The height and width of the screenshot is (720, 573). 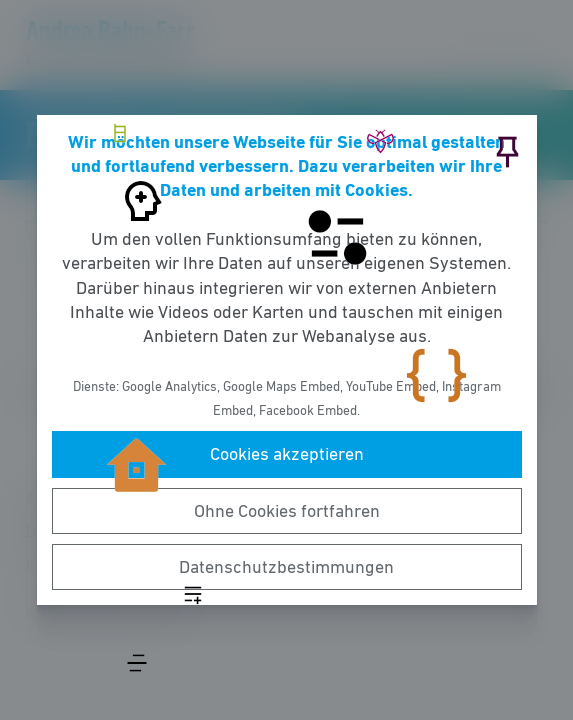 I want to click on open navigation menu, so click(x=137, y=663).